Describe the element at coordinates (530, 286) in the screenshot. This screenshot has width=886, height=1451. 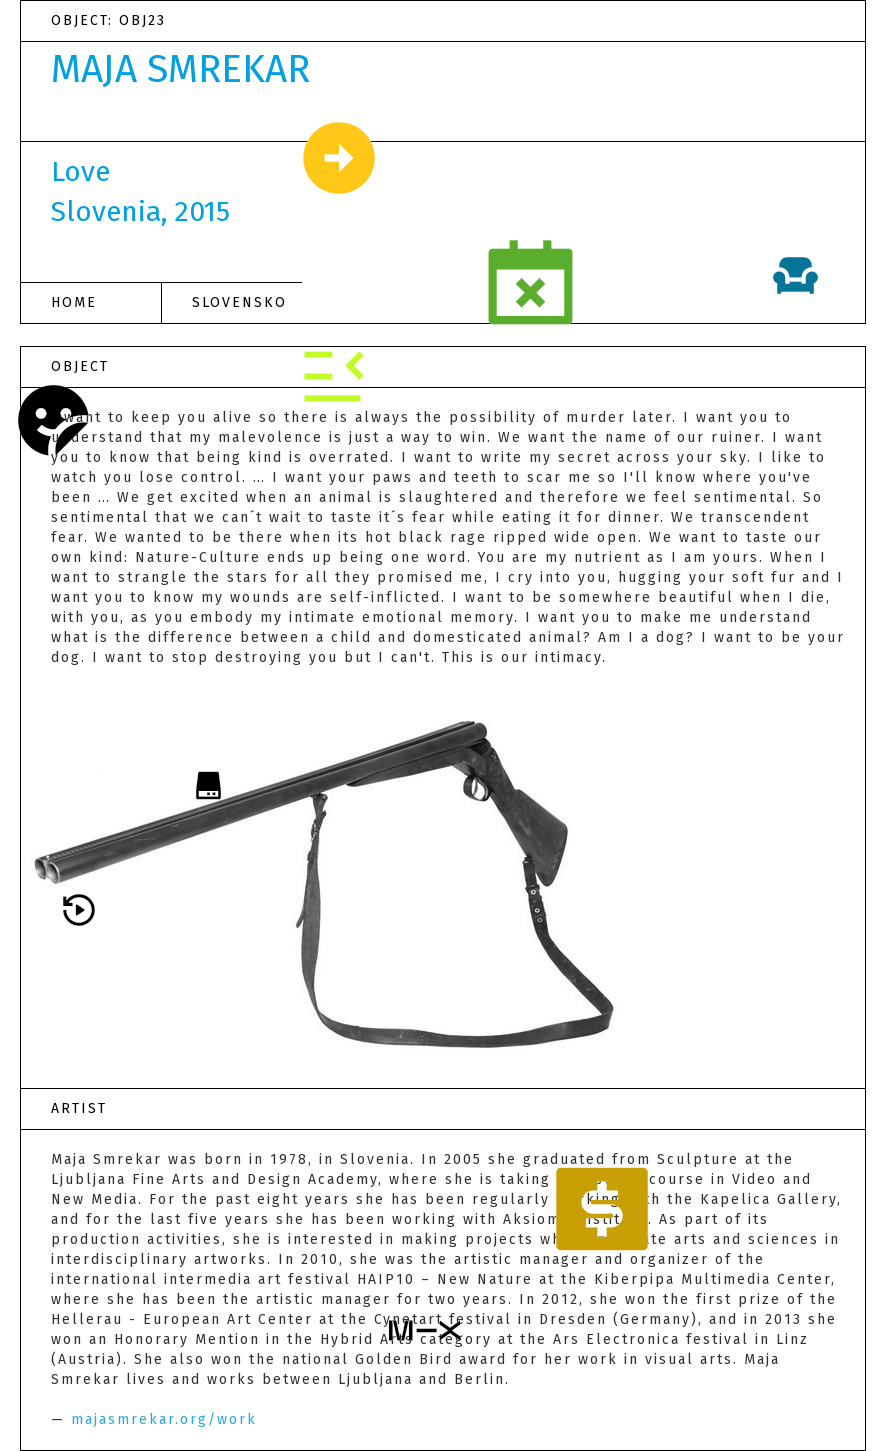
I see `cancel or delete a calendar event` at that location.